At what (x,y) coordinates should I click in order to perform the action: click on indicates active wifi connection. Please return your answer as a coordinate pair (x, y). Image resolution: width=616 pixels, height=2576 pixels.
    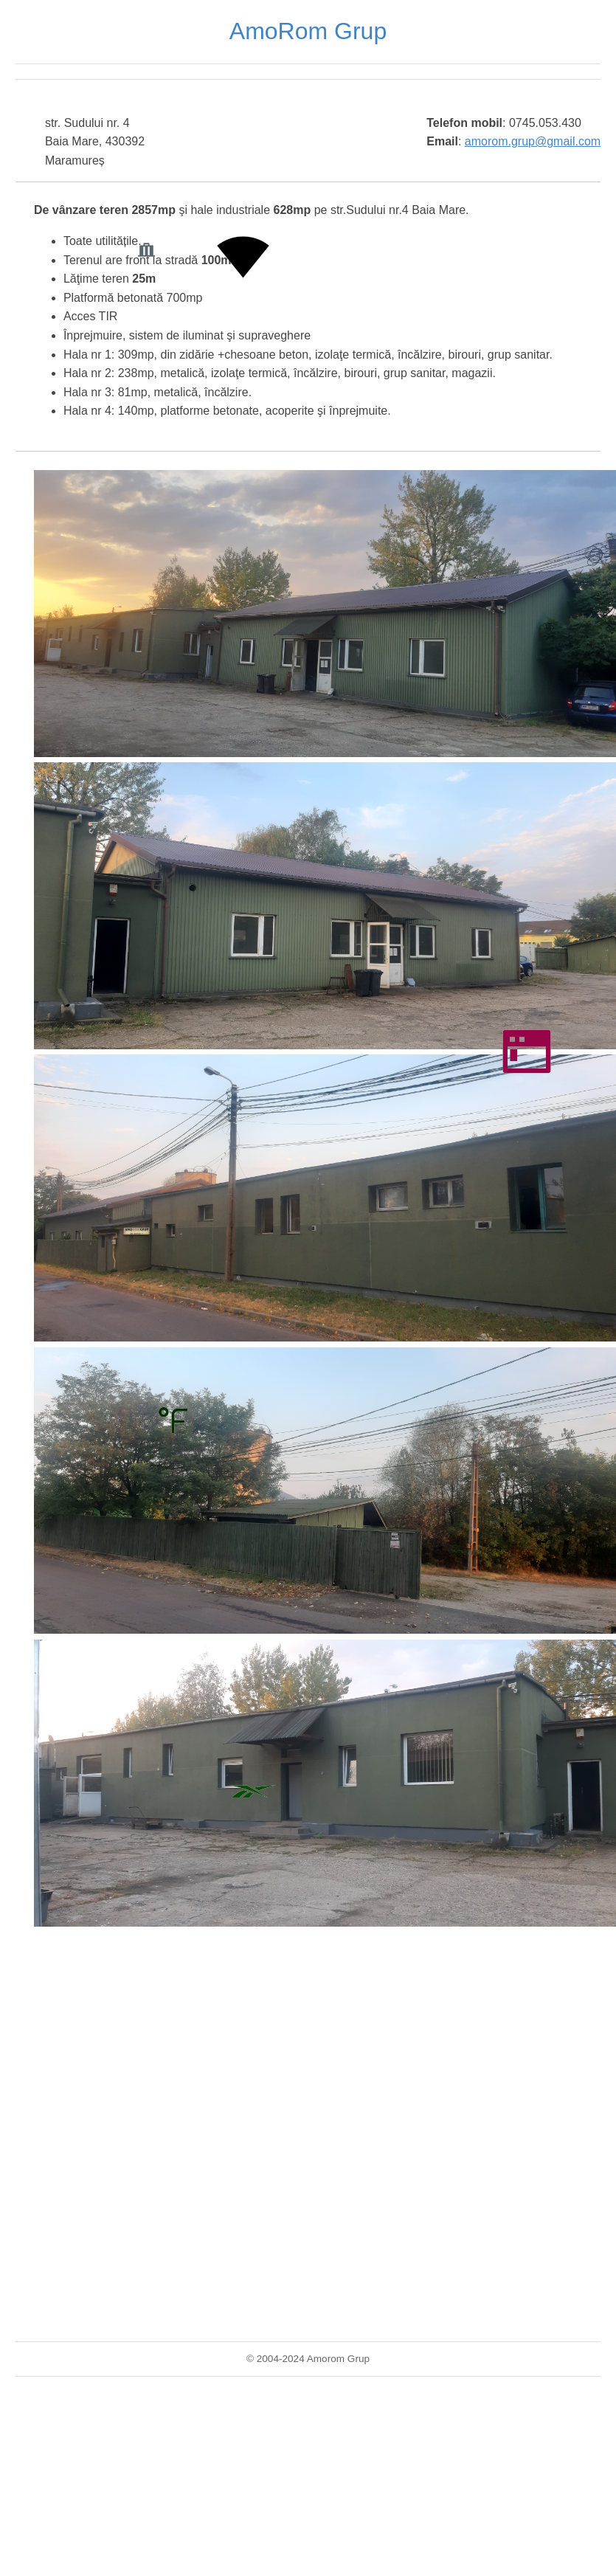
    Looking at the image, I should click on (243, 257).